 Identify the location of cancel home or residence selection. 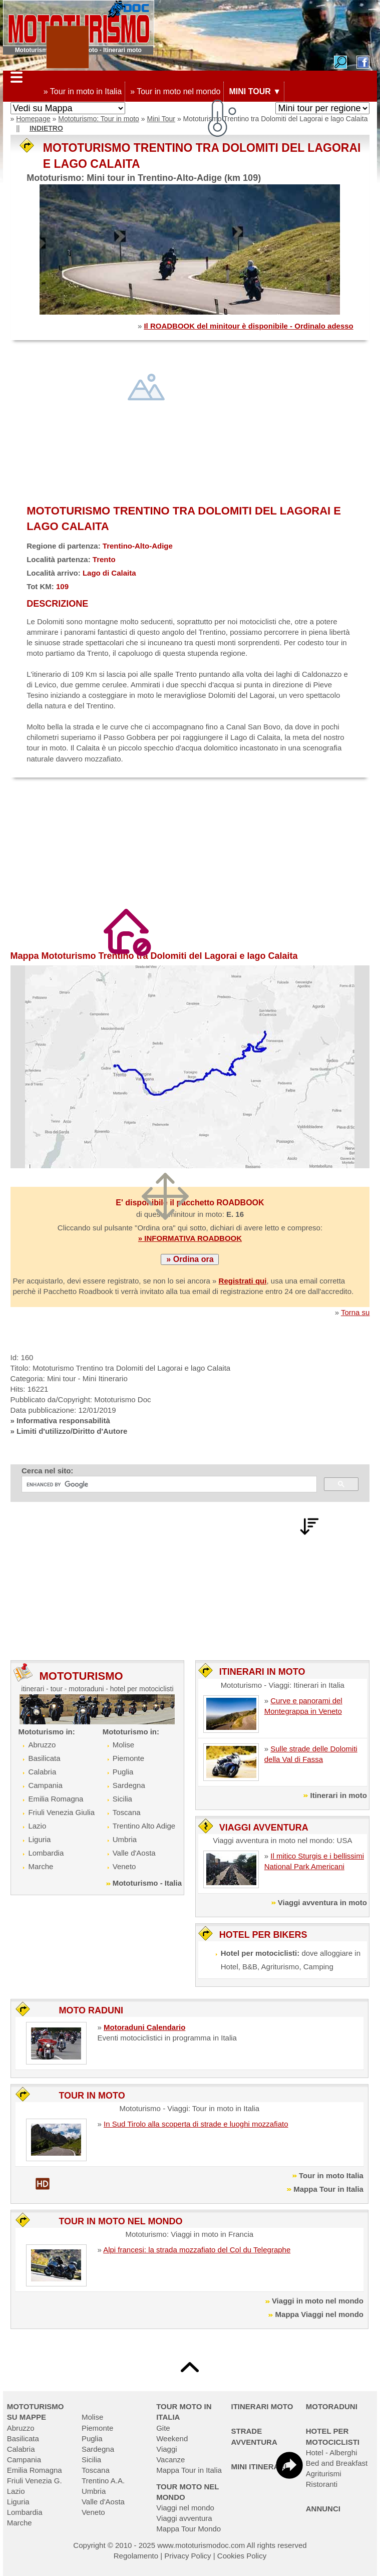
(126, 931).